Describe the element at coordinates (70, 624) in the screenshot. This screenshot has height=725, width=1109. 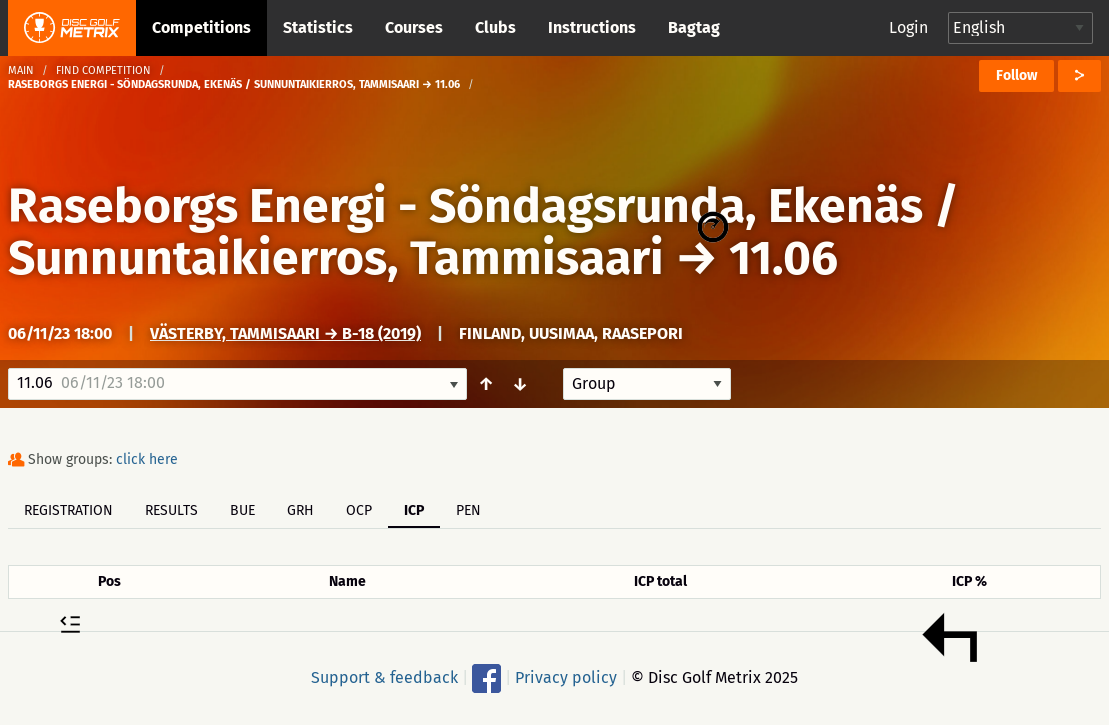
I see `collapse the sidebar menu` at that location.